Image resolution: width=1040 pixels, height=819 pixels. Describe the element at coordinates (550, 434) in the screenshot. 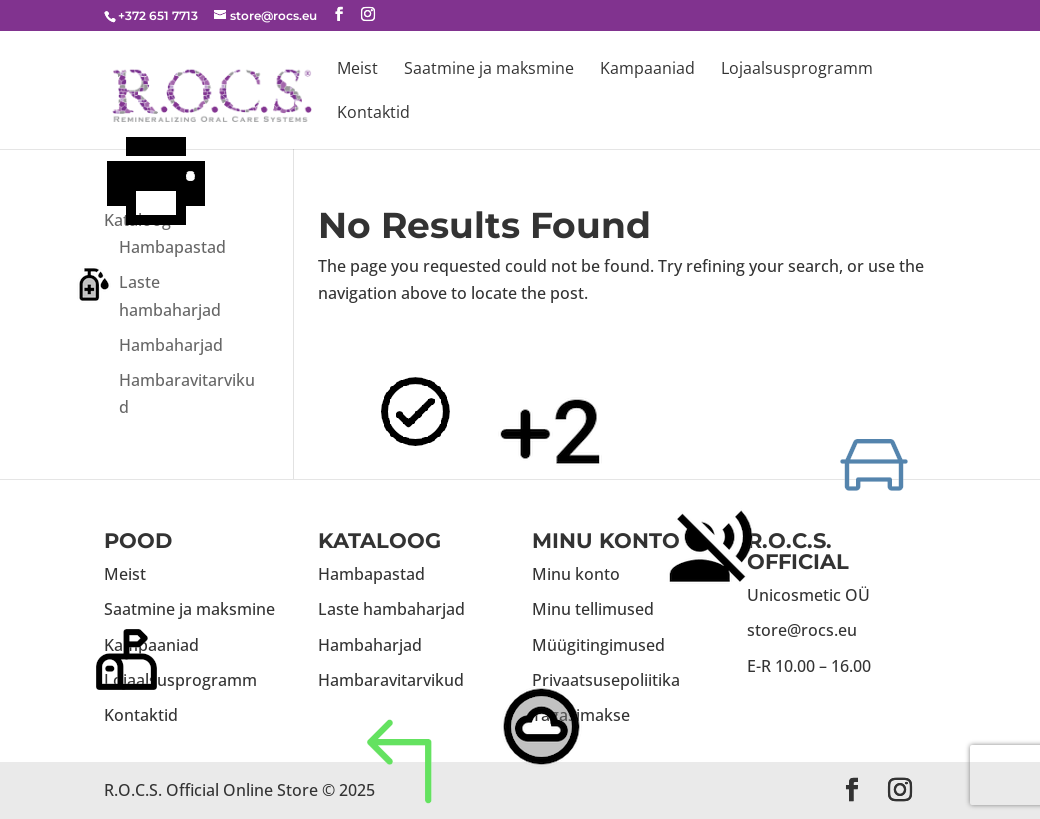

I see `increase exposure by 2 stops` at that location.